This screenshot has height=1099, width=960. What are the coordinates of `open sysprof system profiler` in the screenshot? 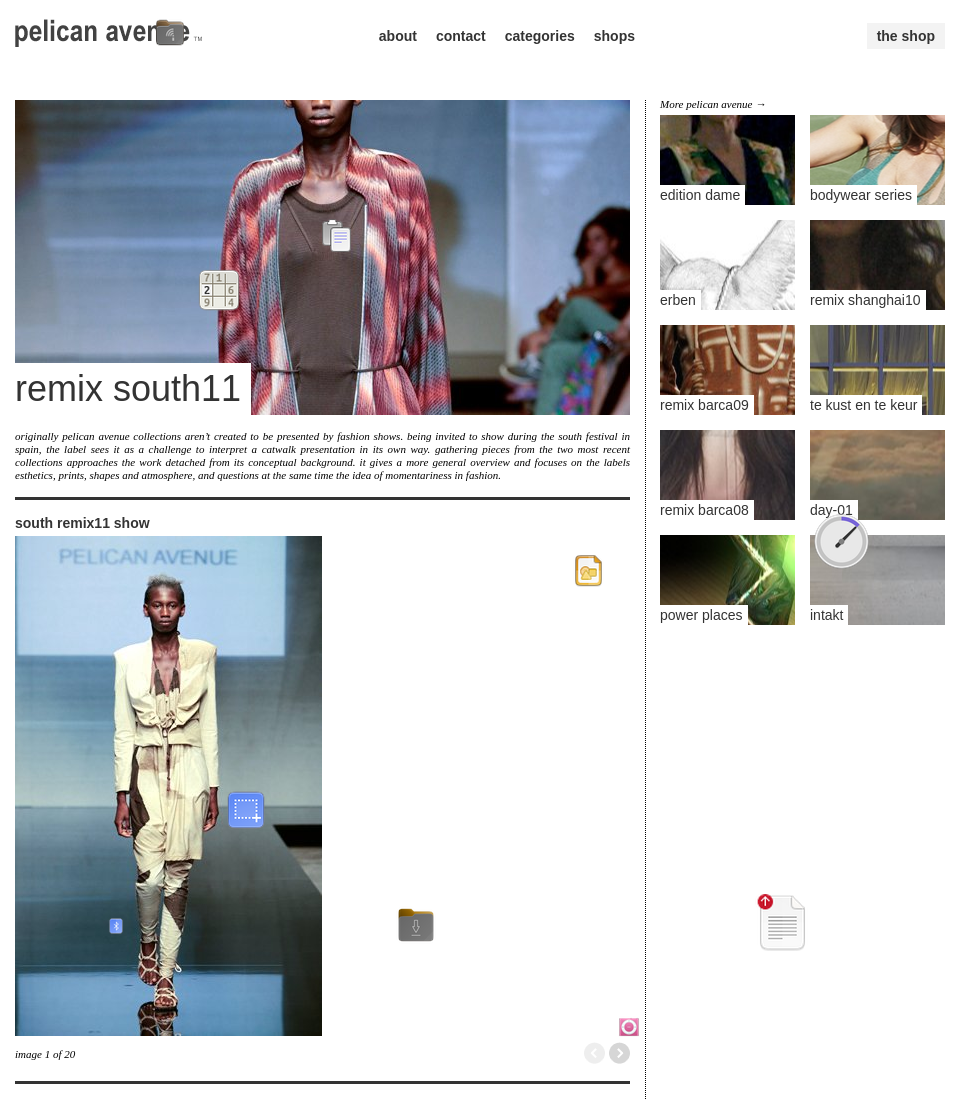 It's located at (841, 541).